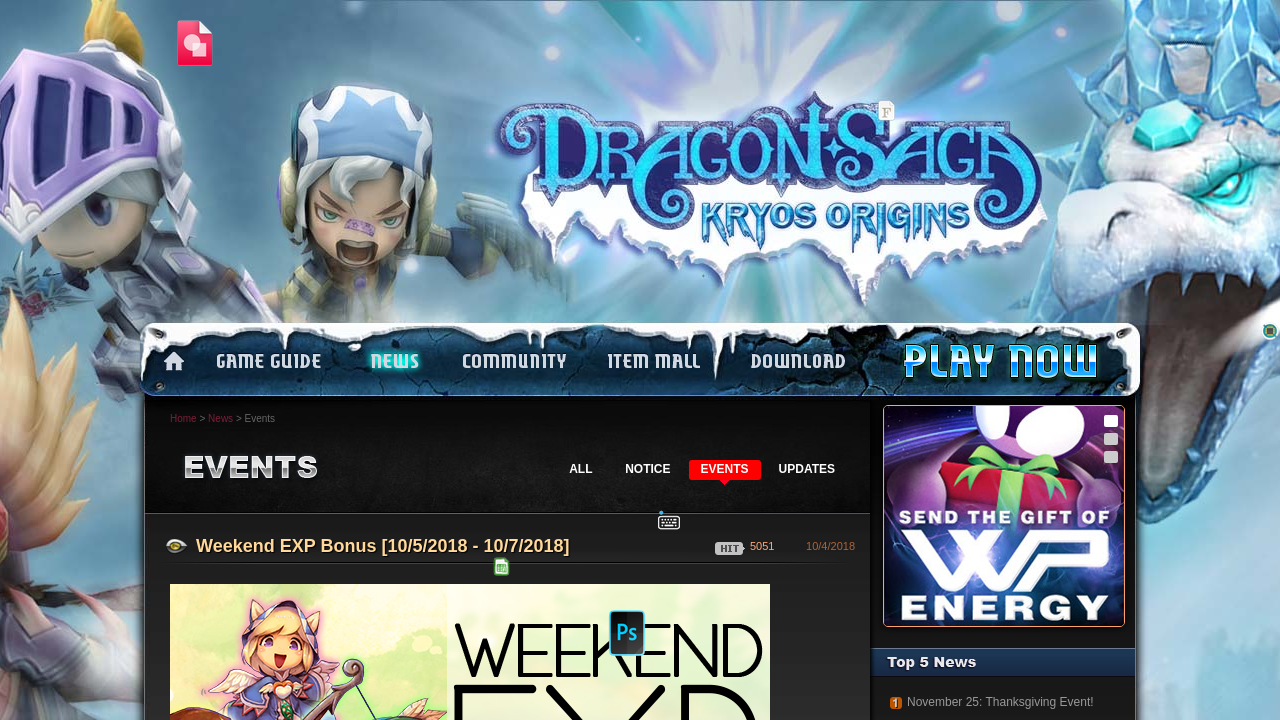 Image resolution: width=1280 pixels, height=720 pixels. I want to click on adobe photoshop file type indicator, so click(627, 633).